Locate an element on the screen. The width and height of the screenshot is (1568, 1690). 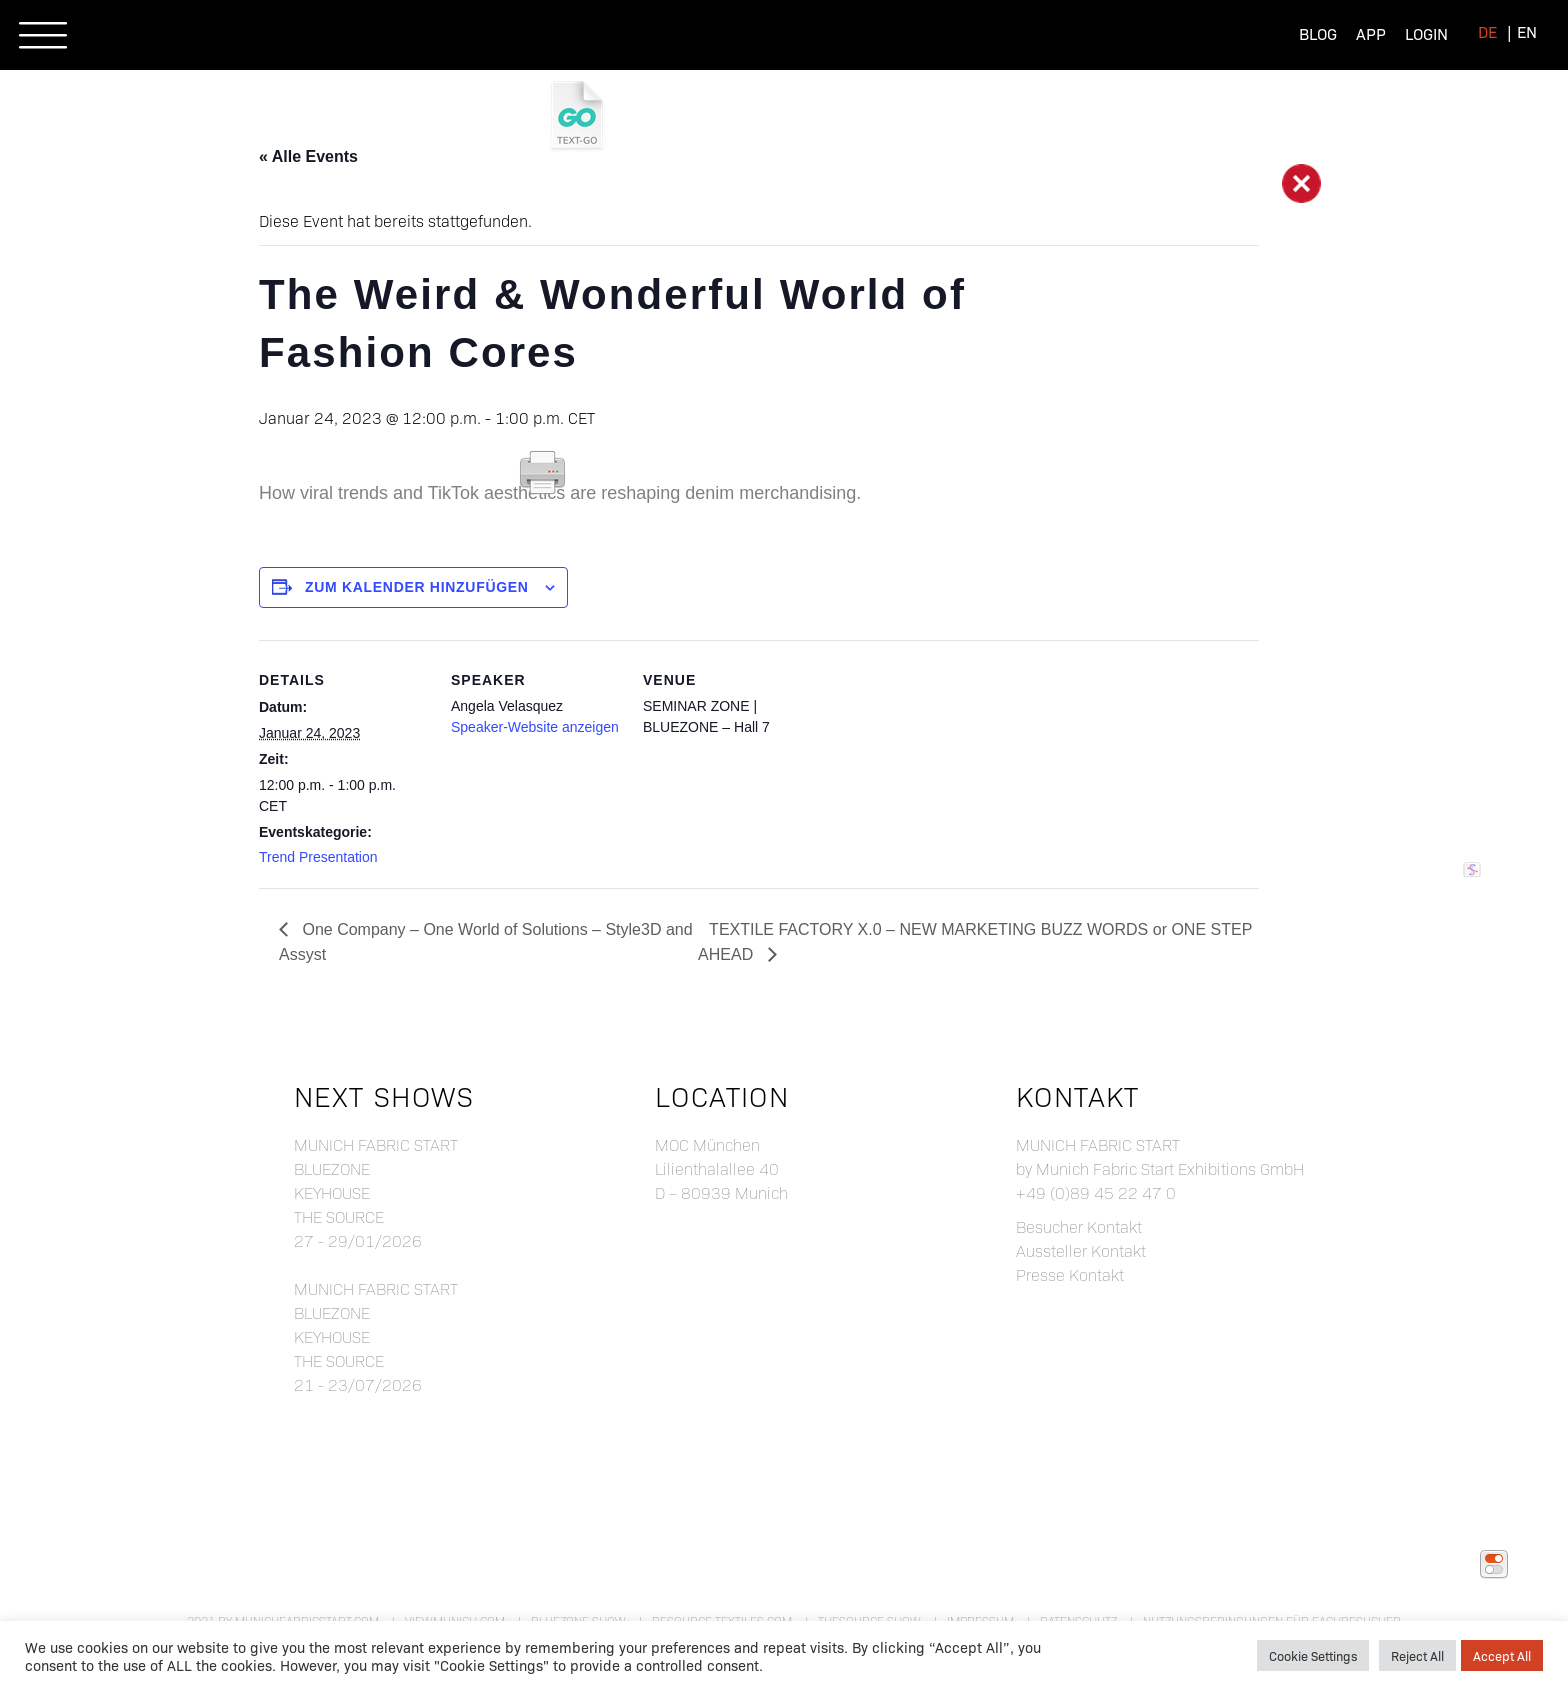
print the current document is located at coordinates (542, 472).